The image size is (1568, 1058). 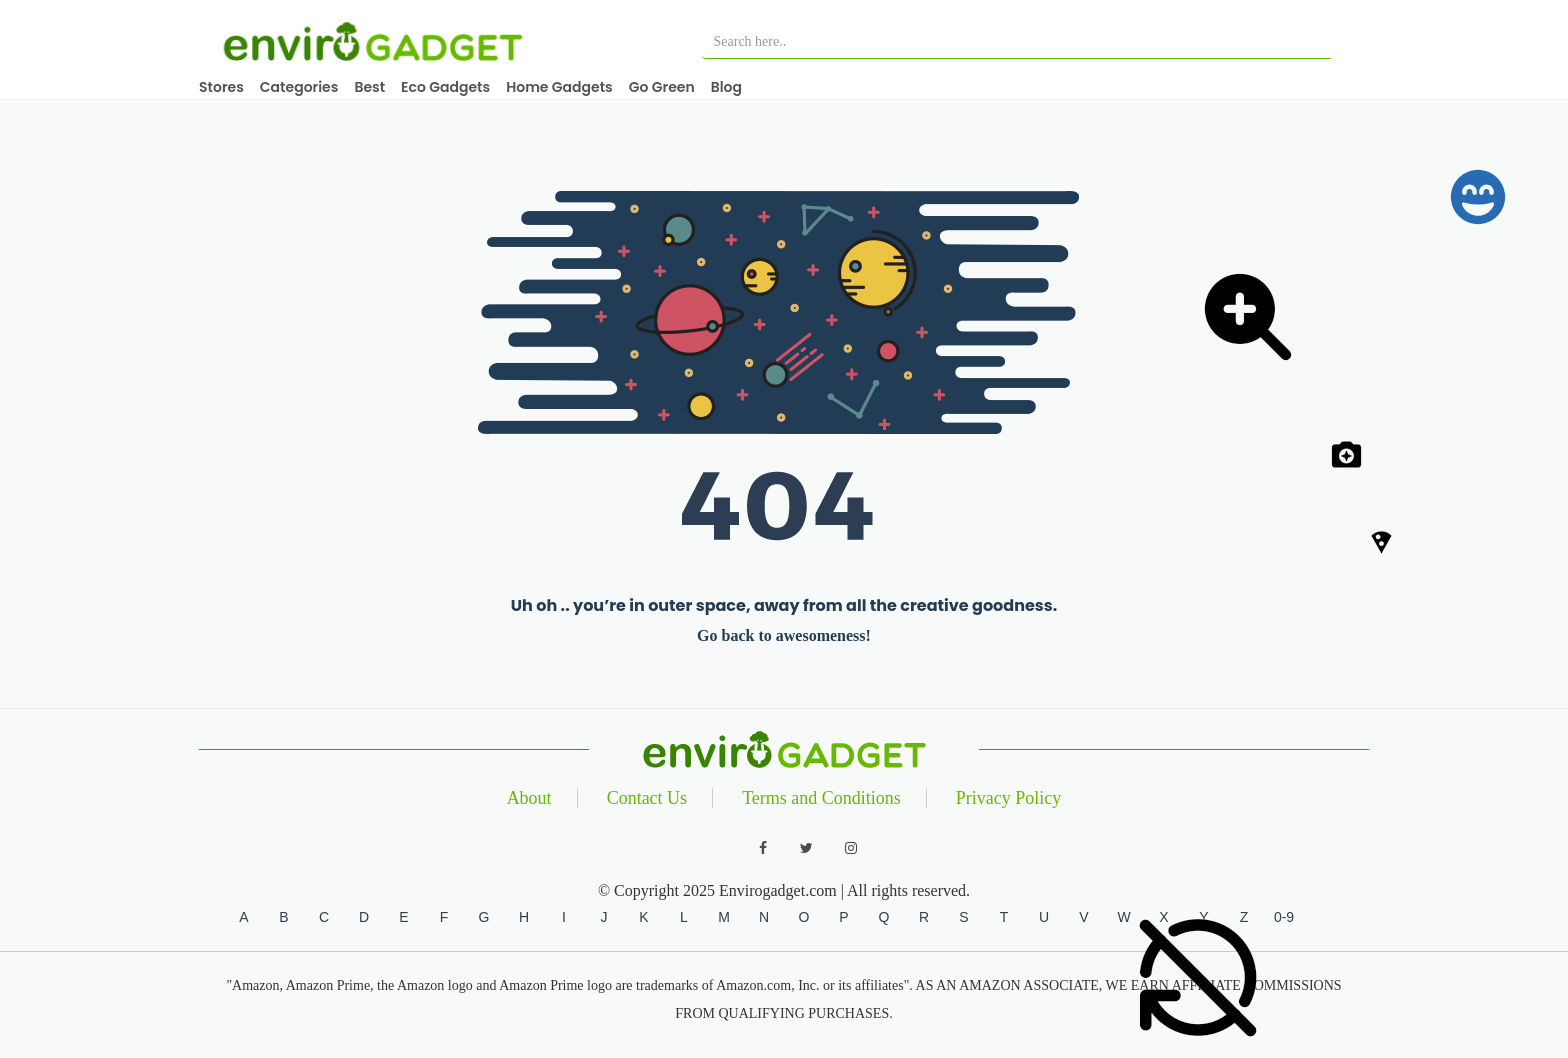 What do you see at coordinates (1248, 317) in the screenshot?
I see `zoom in on content` at bounding box center [1248, 317].